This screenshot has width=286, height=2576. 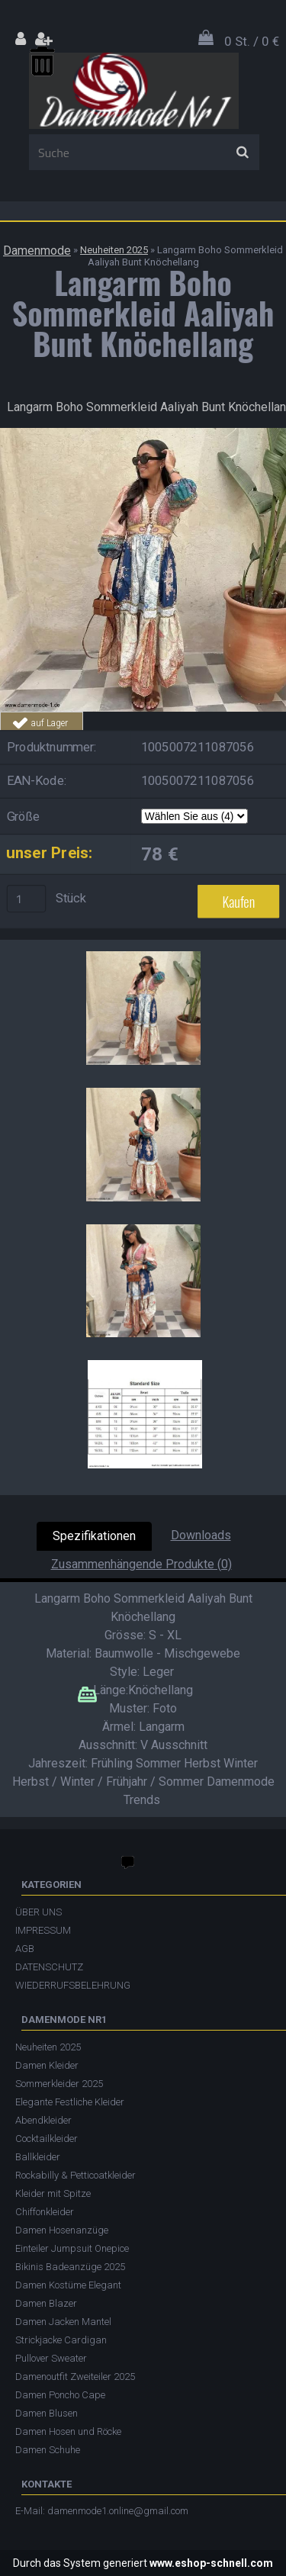 What do you see at coordinates (87, 1695) in the screenshot?
I see `access point of sale system` at bounding box center [87, 1695].